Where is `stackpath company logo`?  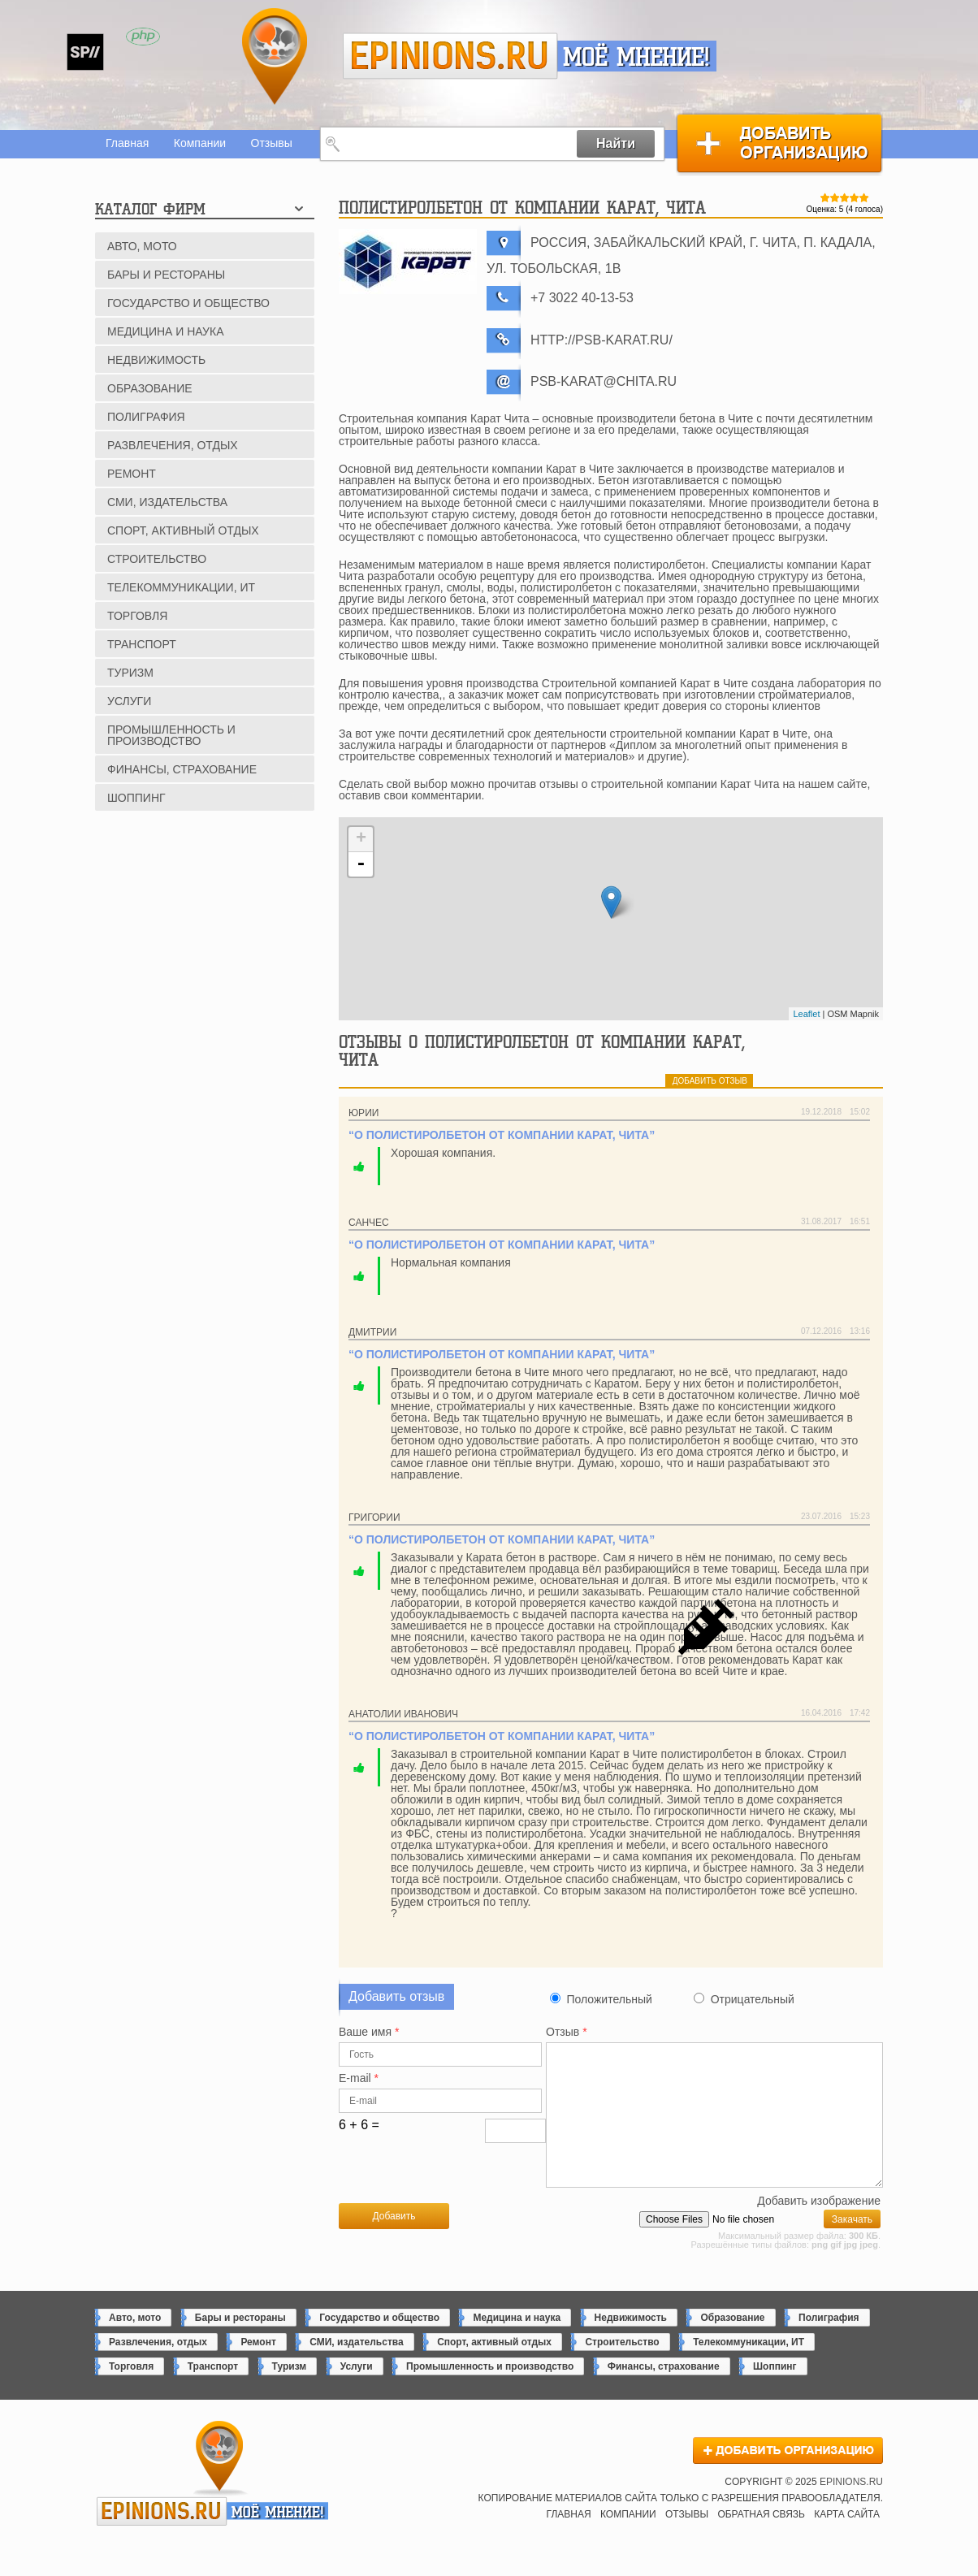 stackpath company logo is located at coordinates (85, 52).